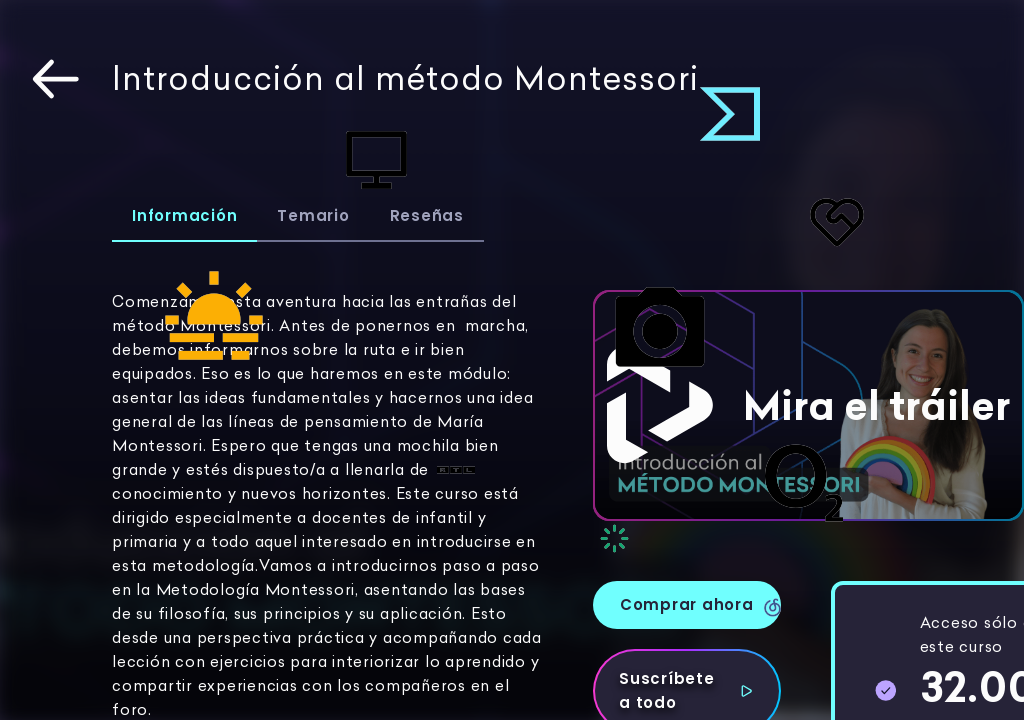 The width and height of the screenshot is (1024, 720). Describe the element at coordinates (614, 538) in the screenshot. I see `indicates content is loading` at that location.